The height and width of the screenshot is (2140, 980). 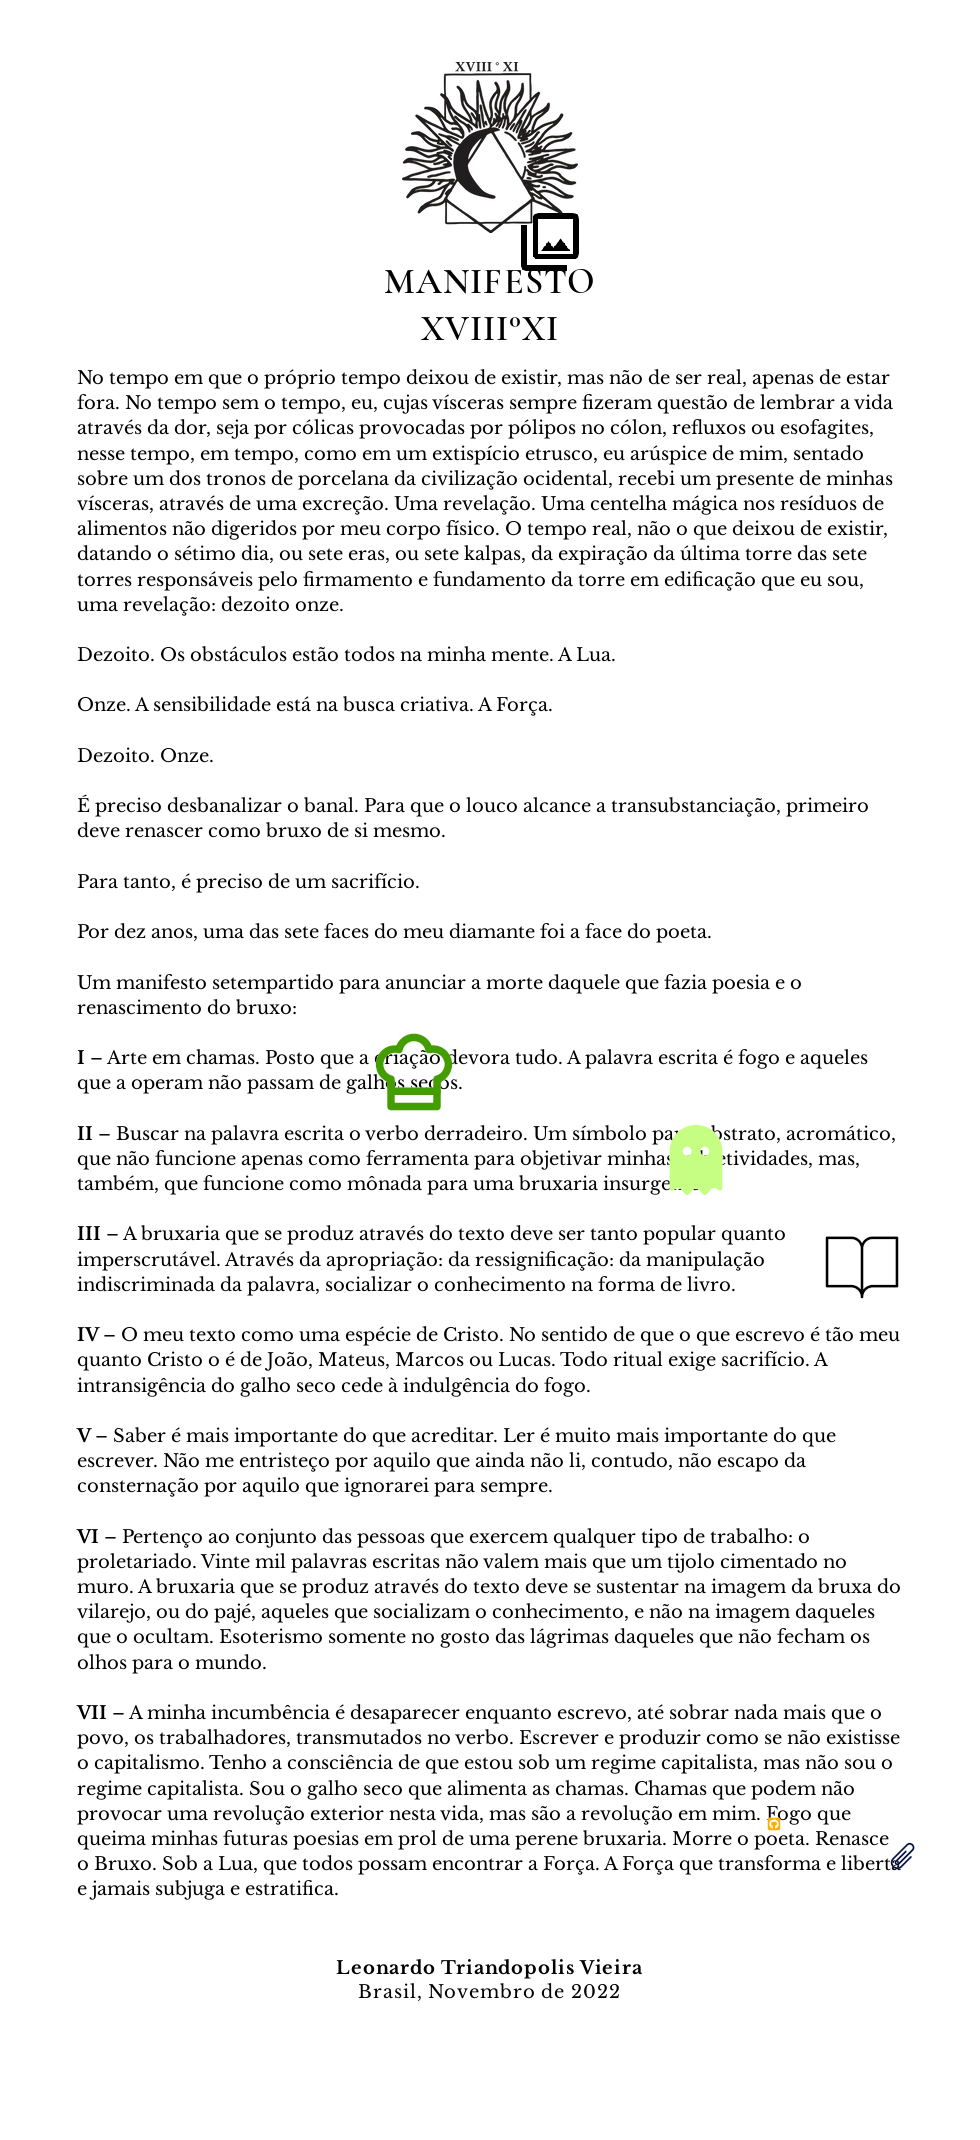 I want to click on link to github repository, so click(x=774, y=1824).